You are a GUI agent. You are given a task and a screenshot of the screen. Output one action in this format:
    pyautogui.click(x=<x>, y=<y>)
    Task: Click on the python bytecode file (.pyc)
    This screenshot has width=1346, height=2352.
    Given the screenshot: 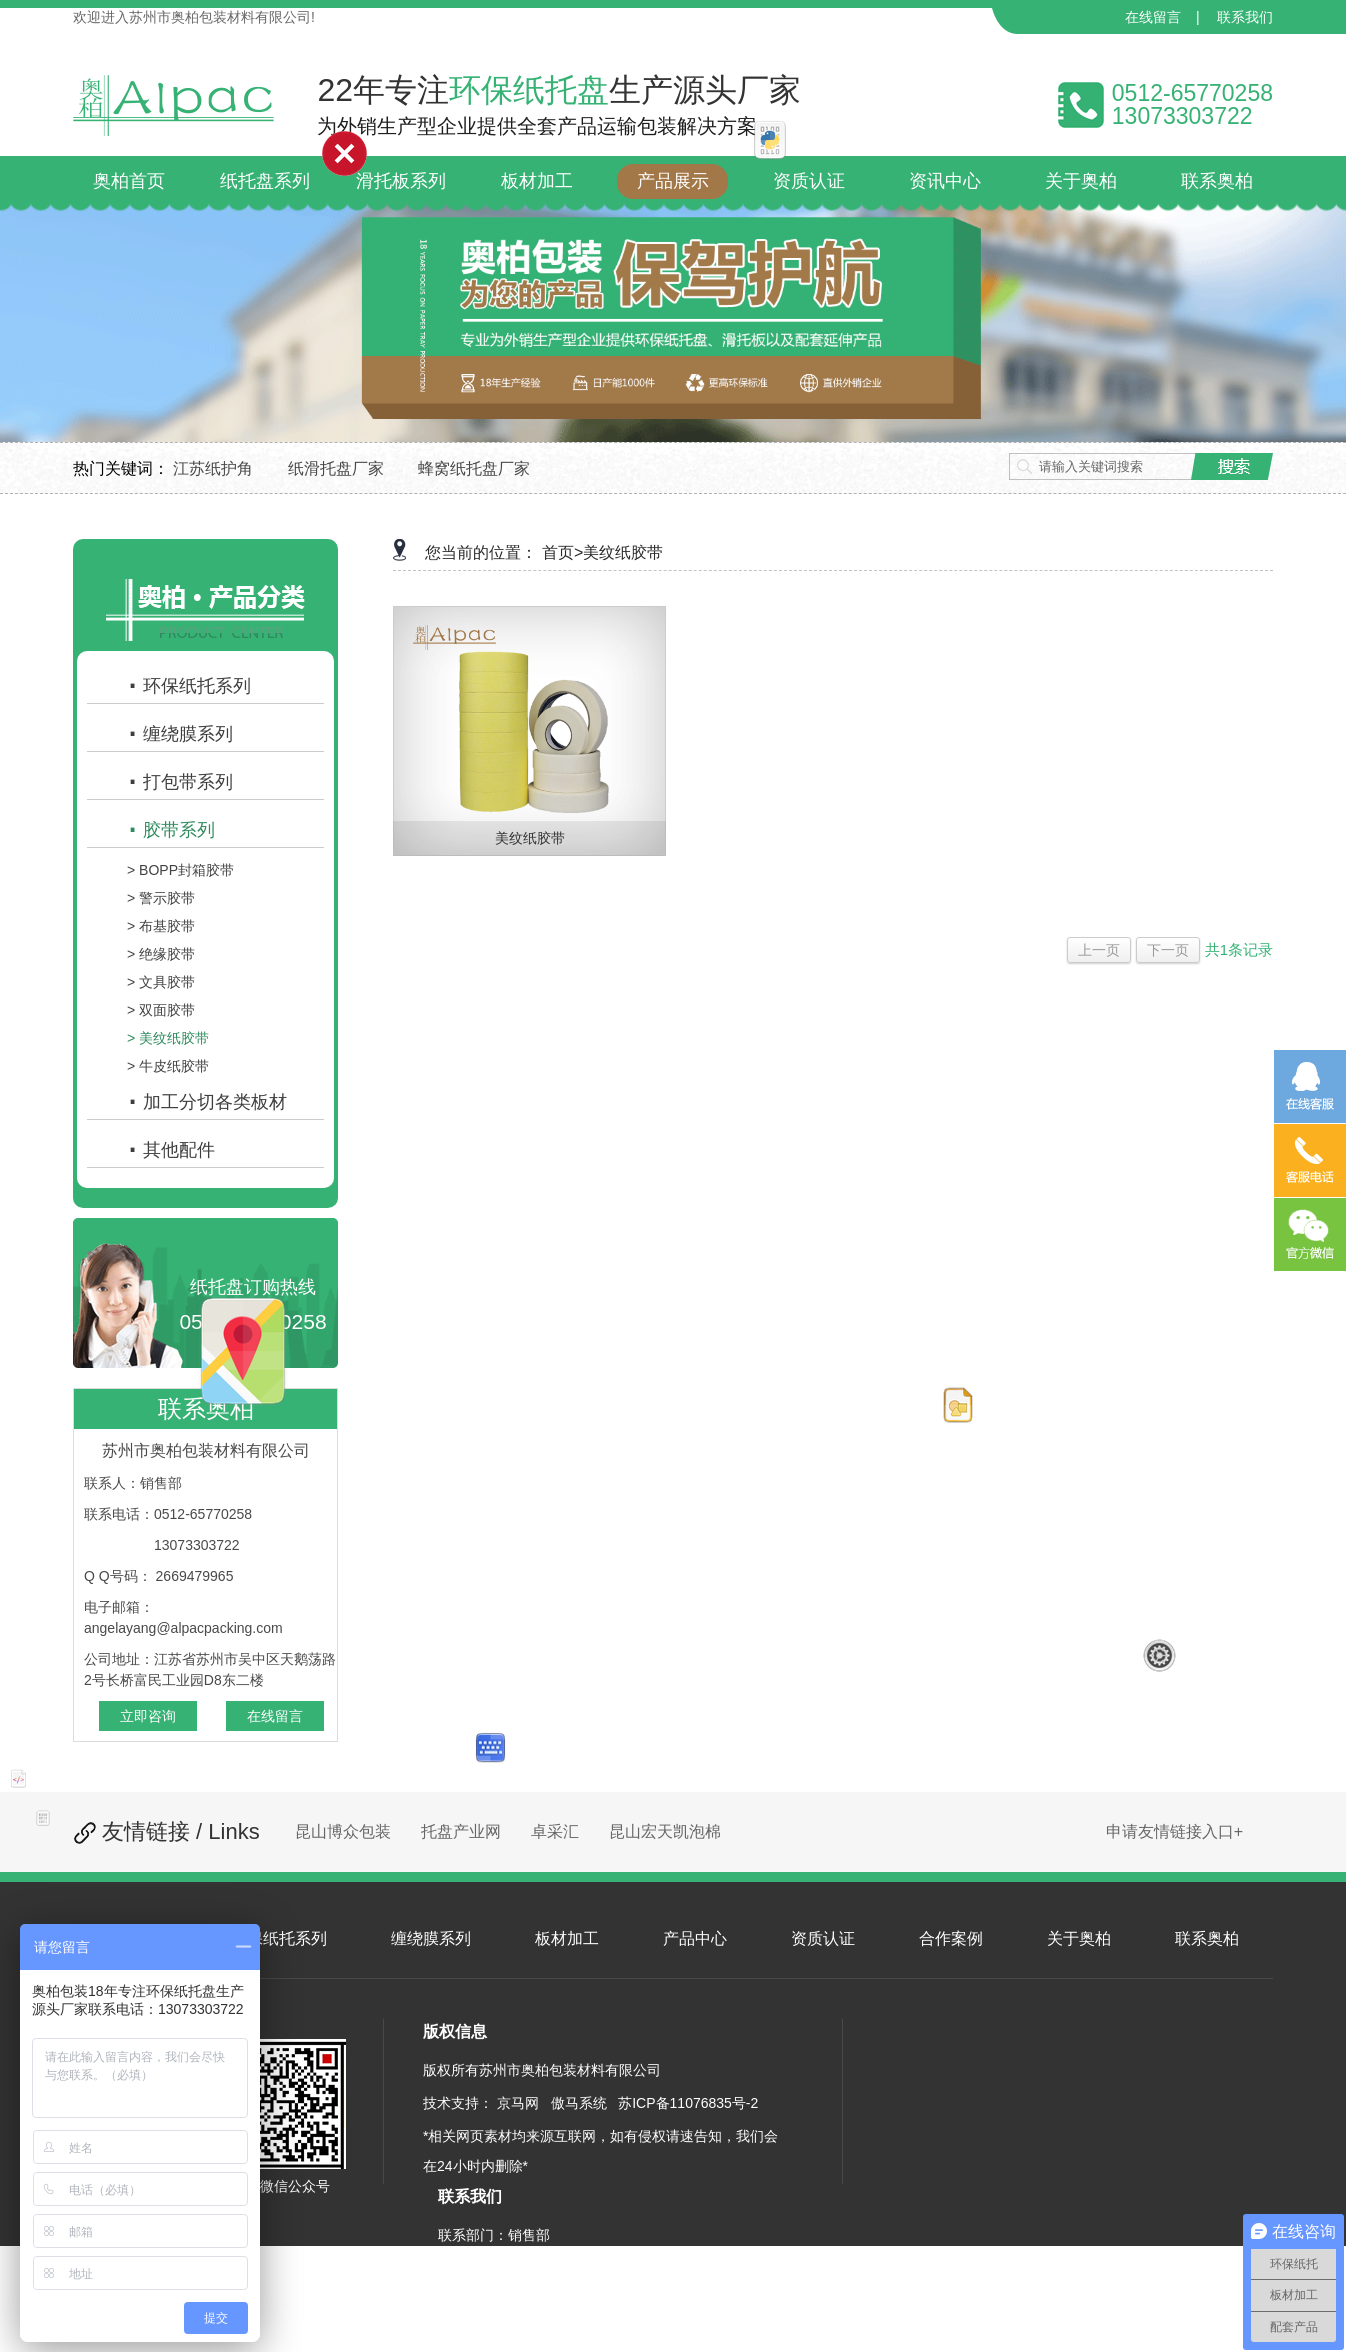 What is the action you would take?
    pyautogui.click(x=770, y=140)
    